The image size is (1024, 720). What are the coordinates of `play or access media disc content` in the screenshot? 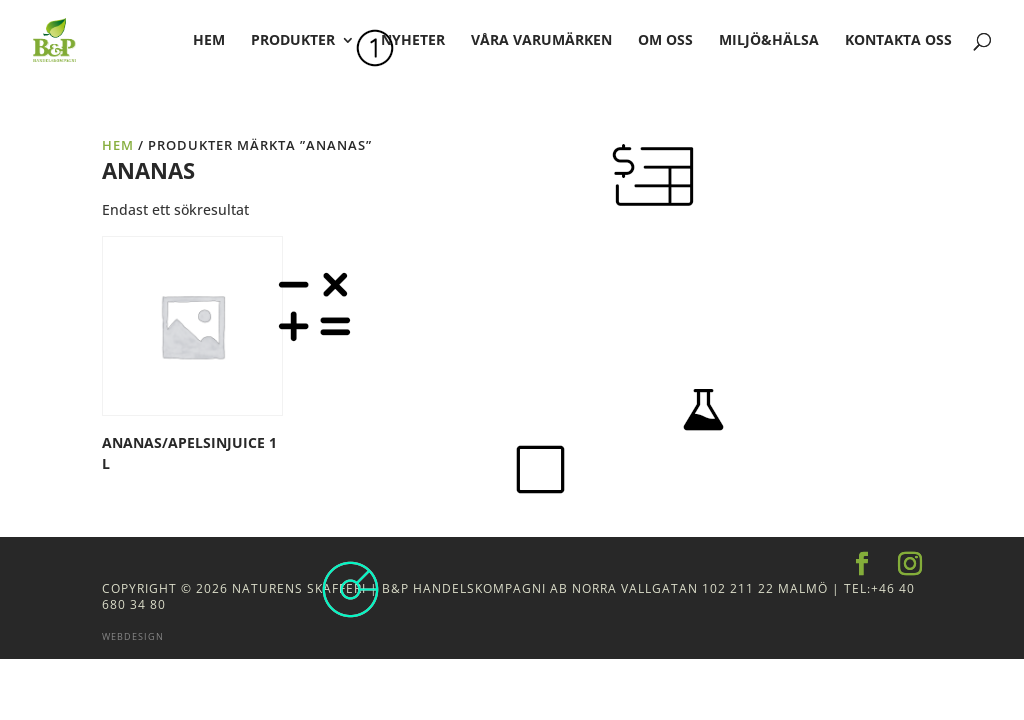 It's located at (350, 589).